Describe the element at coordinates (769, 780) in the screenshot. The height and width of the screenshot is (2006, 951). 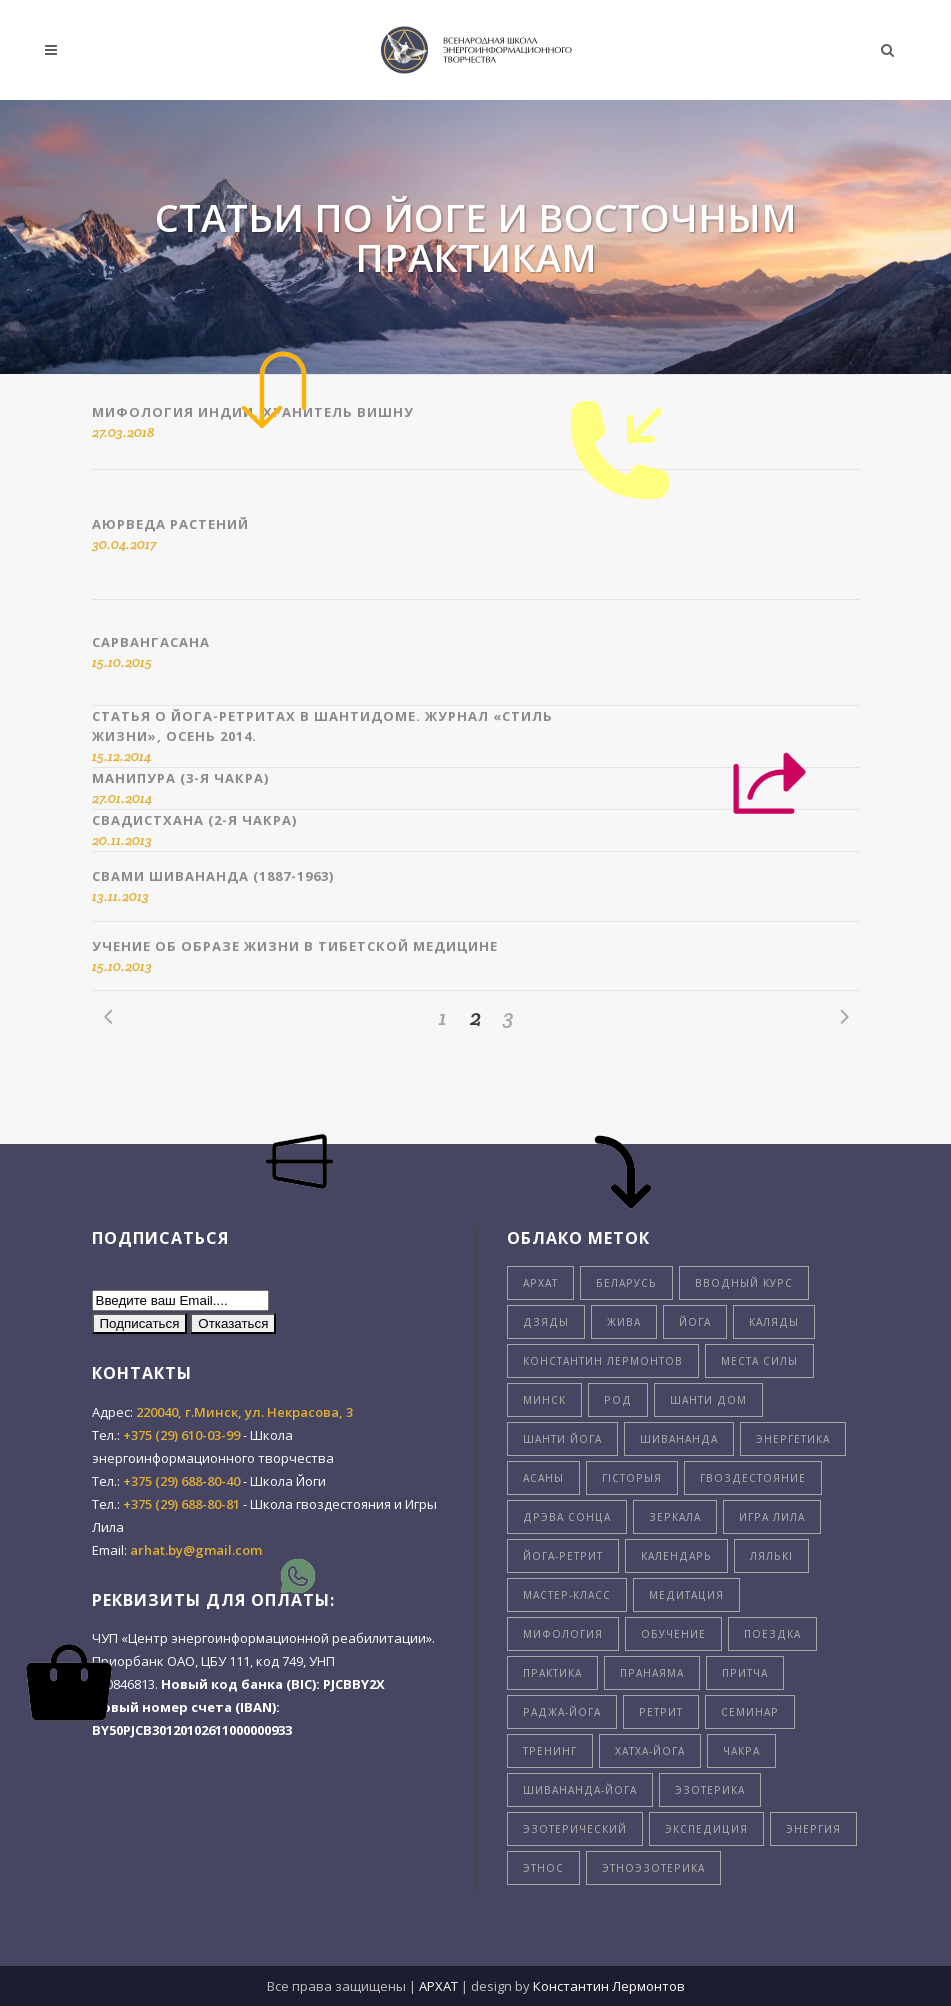
I see `share this content` at that location.